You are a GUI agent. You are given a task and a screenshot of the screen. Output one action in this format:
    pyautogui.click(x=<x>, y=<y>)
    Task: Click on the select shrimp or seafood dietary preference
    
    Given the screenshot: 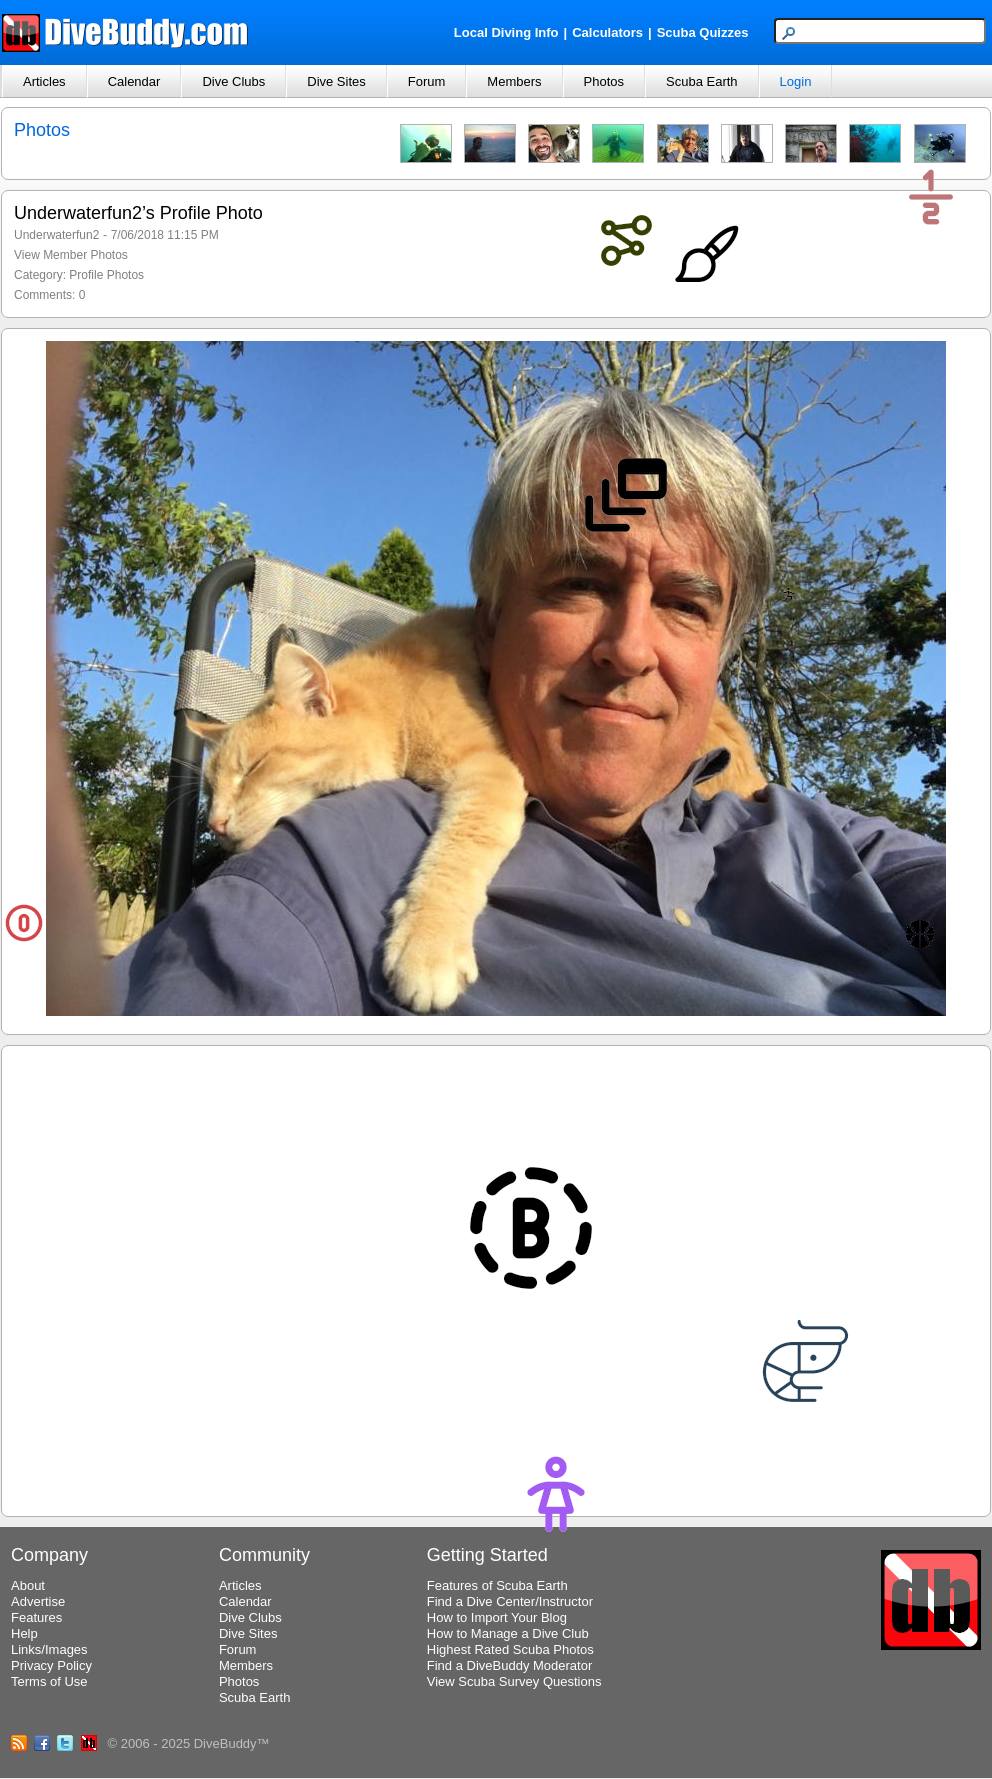 What is the action you would take?
    pyautogui.click(x=805, y=1362)
    